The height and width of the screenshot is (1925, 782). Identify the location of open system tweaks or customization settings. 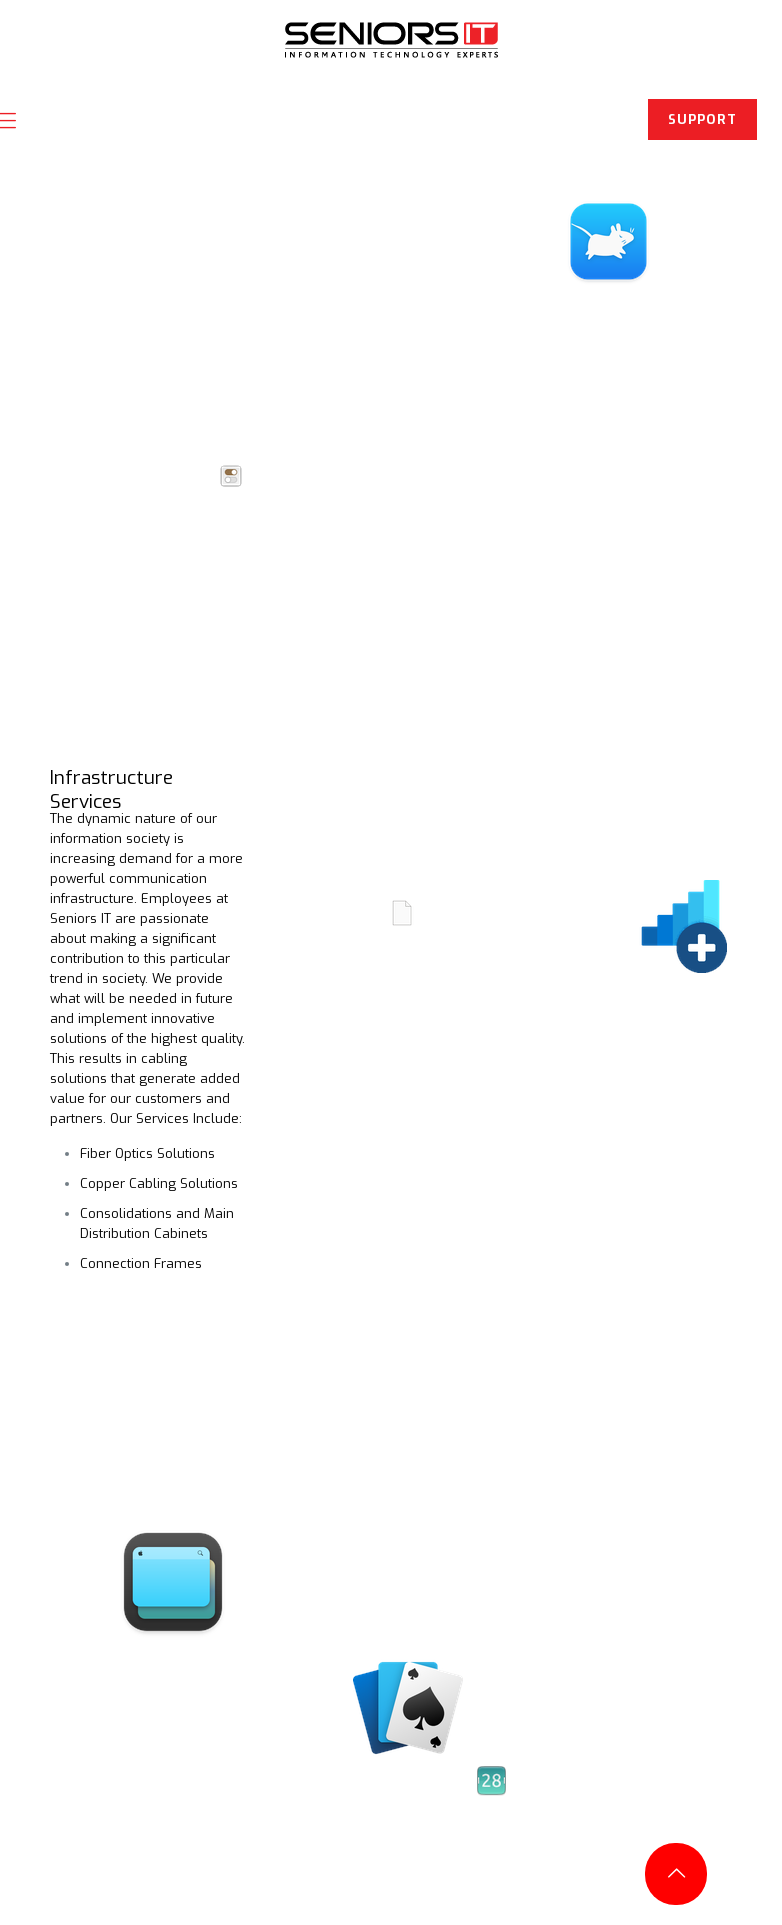
(231, 476).